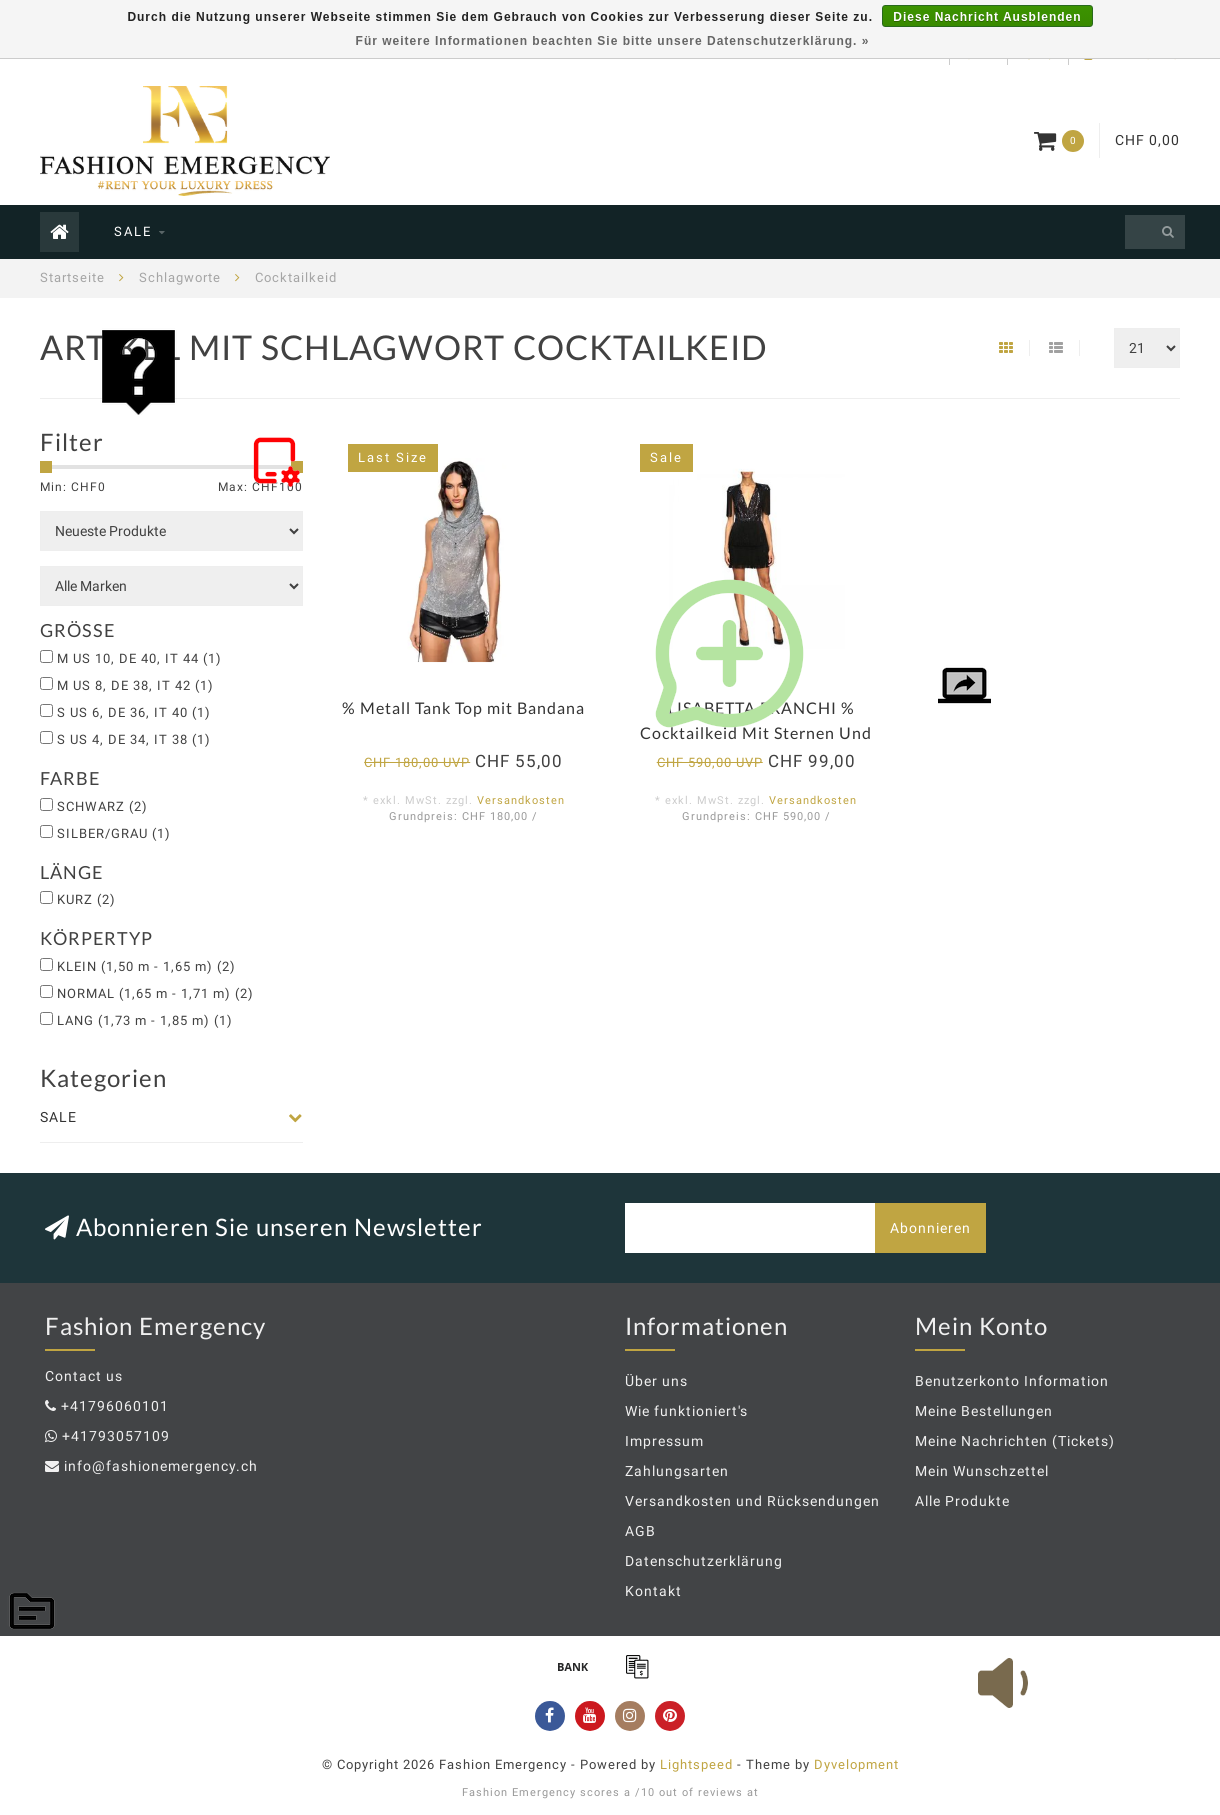 The height and width of the screenshot is (1815, 1220). Describe the element at coordinates (138, 370) in the screenshot. I see `access live help or support chat` at that location.